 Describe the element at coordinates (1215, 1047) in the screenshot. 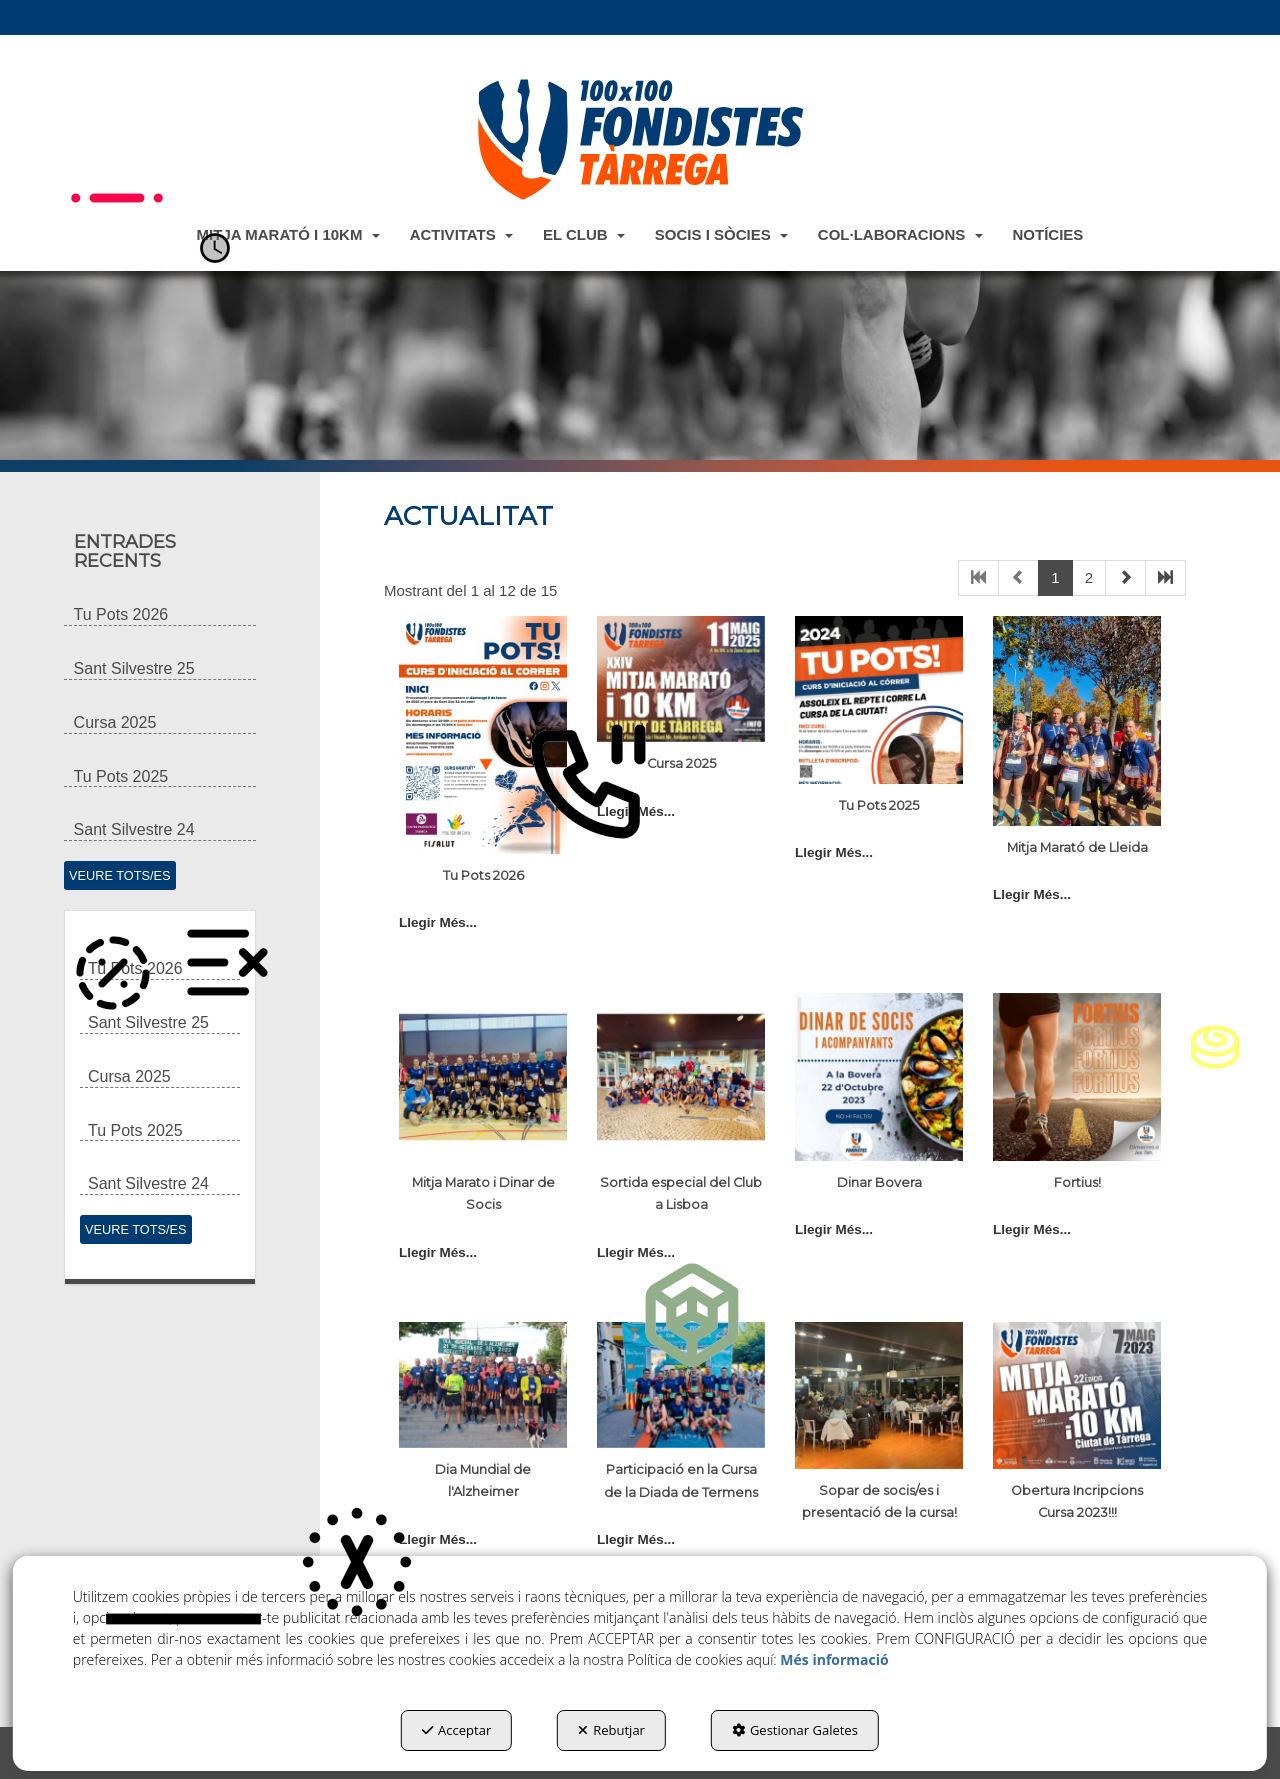

I see `browse bakery or dessert options` at that location.